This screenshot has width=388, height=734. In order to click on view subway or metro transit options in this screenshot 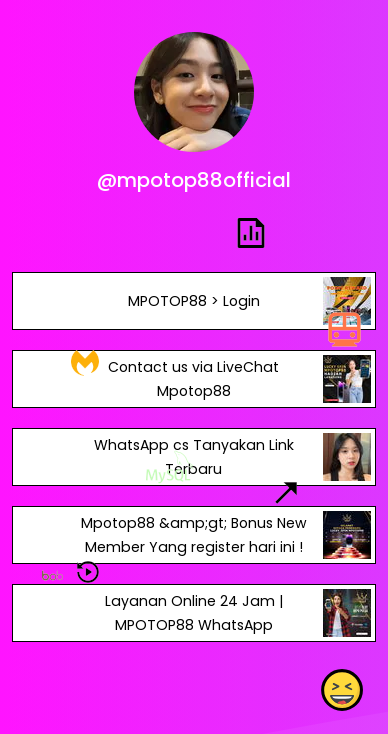, I will do `click(344, 328)`.